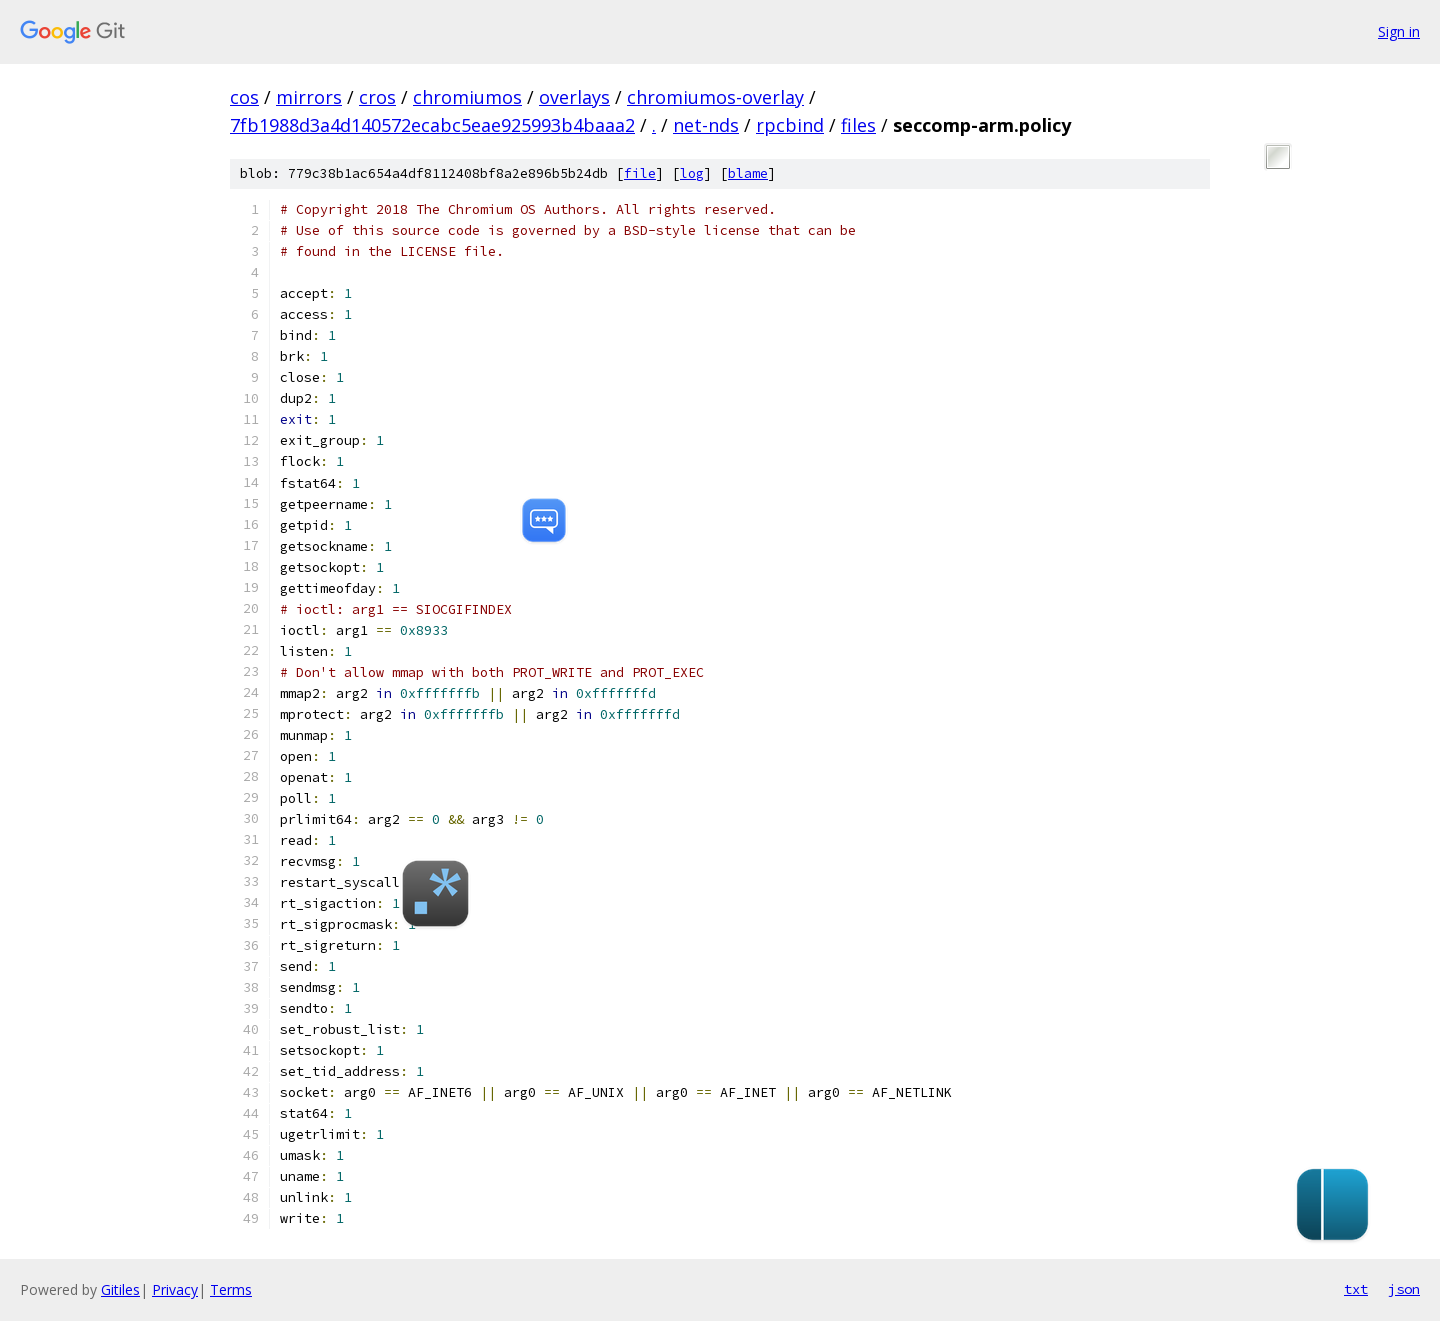  Describe the element at coordinates (1278, 157) in the screenshot. I see `stop media playback` at that location.